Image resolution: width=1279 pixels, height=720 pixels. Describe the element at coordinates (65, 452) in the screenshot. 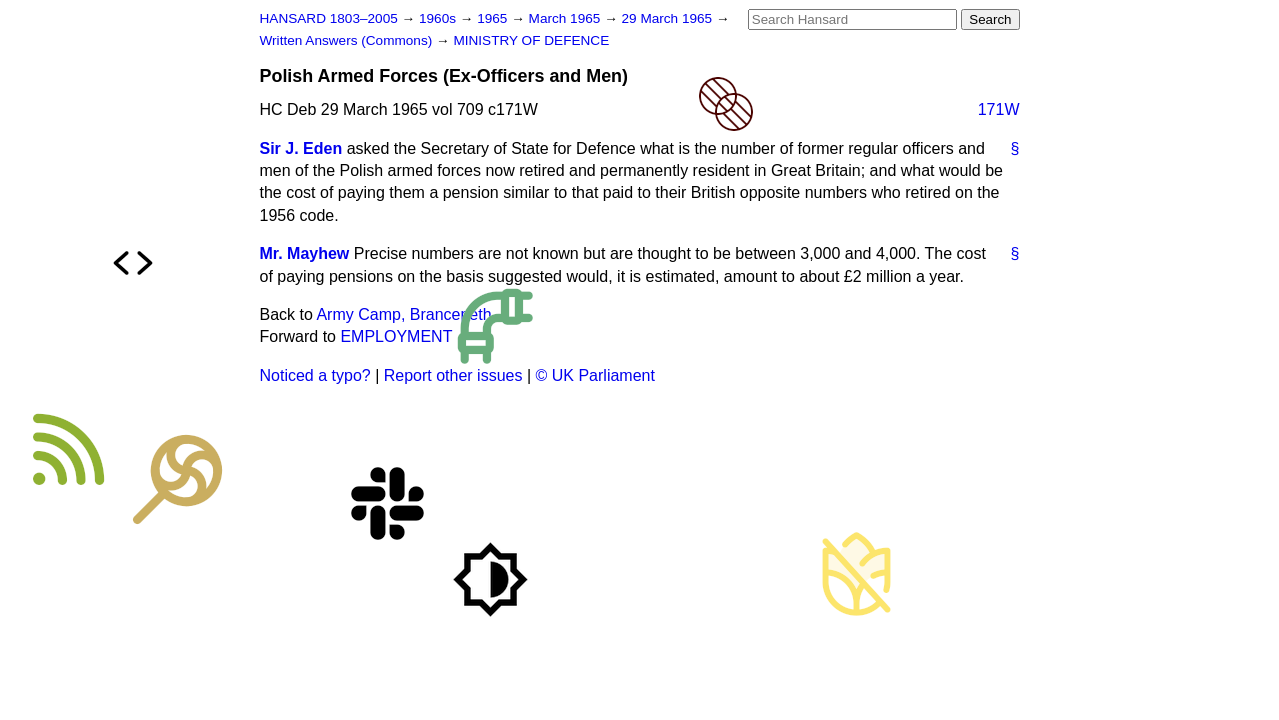

I see `subscribe to RSS feed` at that location.